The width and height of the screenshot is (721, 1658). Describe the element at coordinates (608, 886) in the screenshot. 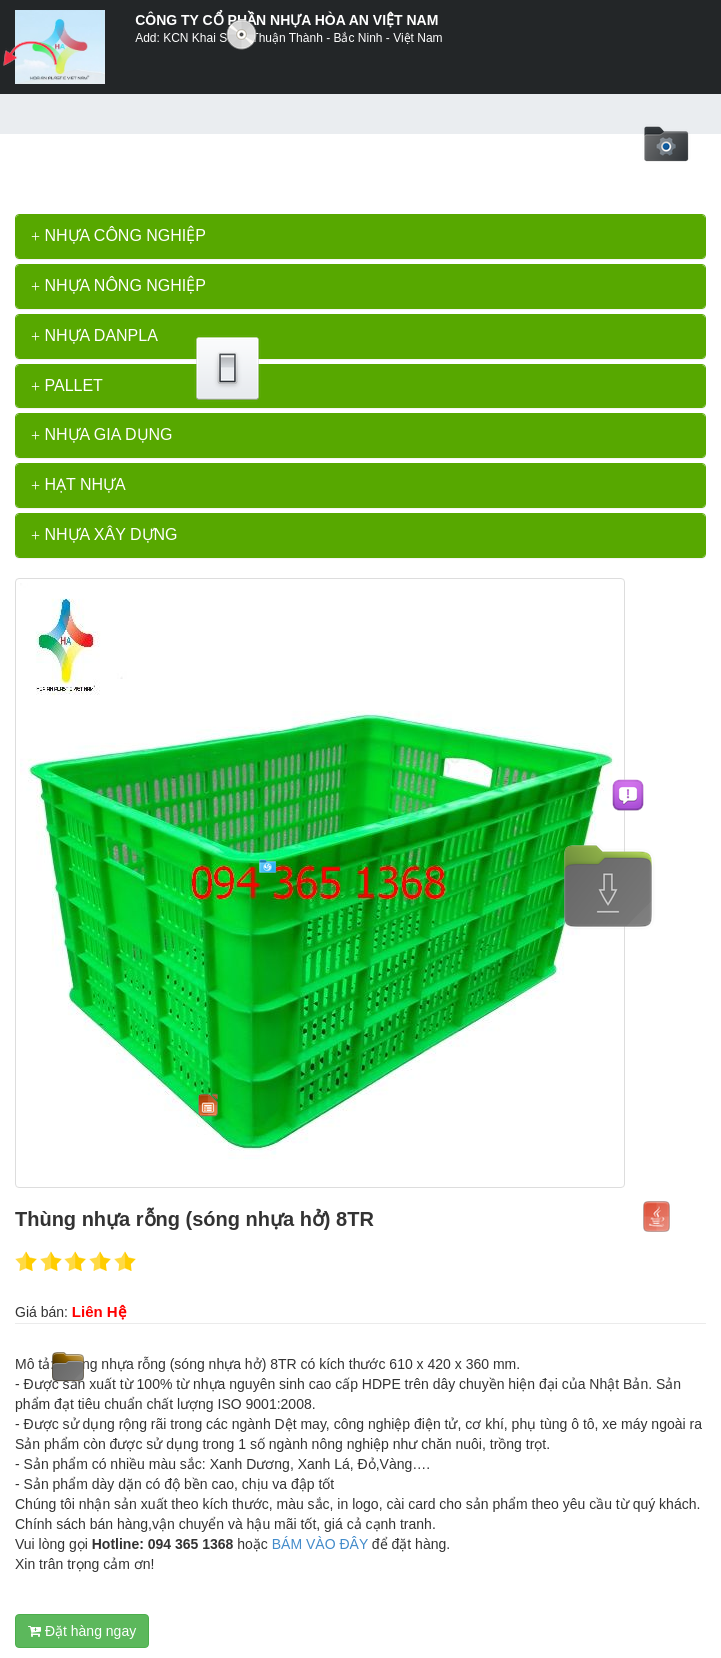

I see `open your downloads folder` at that location.